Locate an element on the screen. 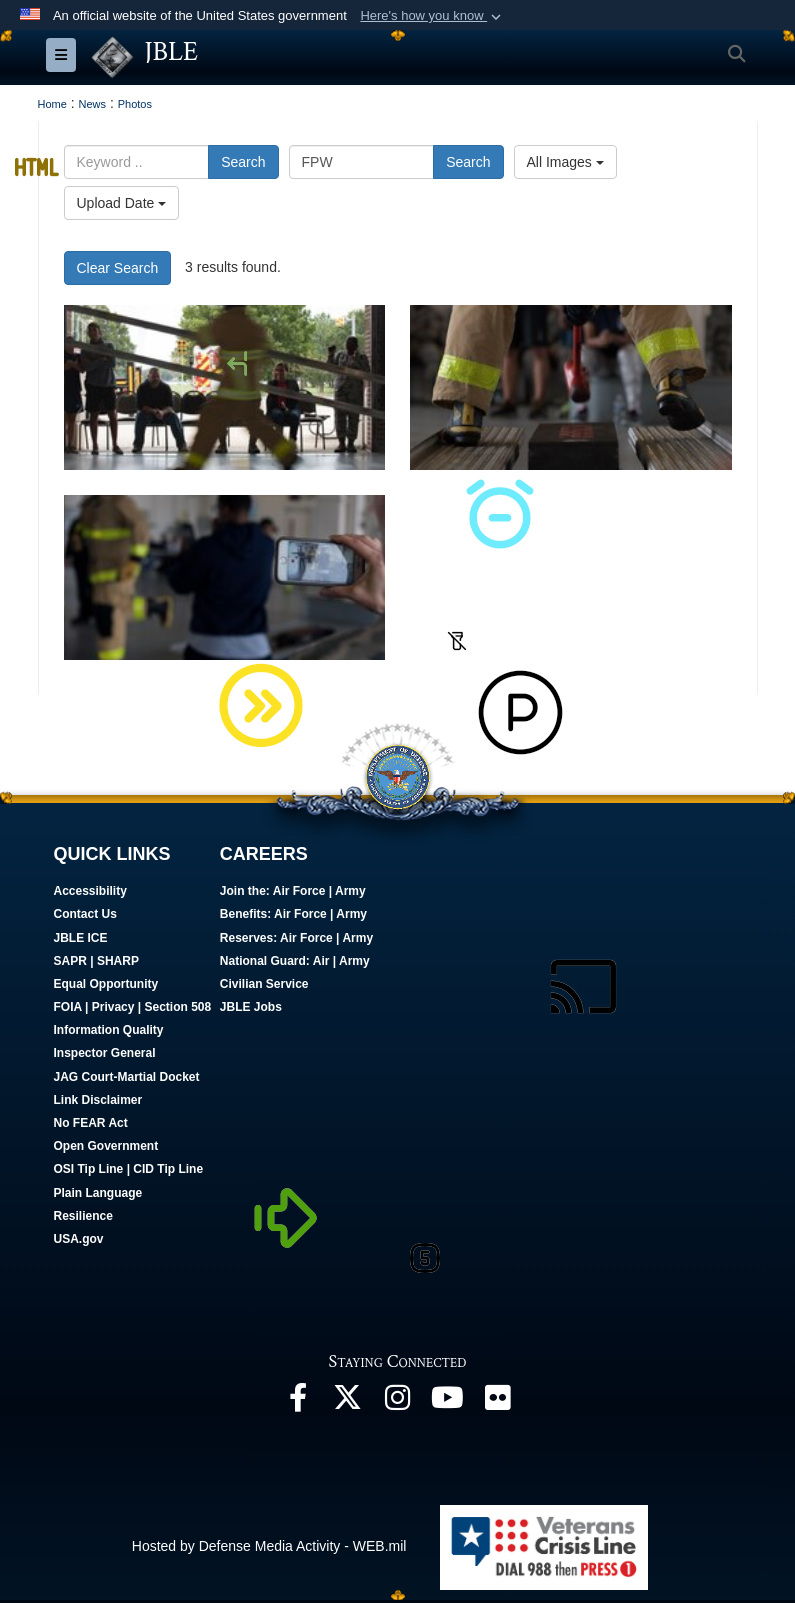 The image size is (795, 1603). flashlight is currently off is located at coordinates (457, 641).